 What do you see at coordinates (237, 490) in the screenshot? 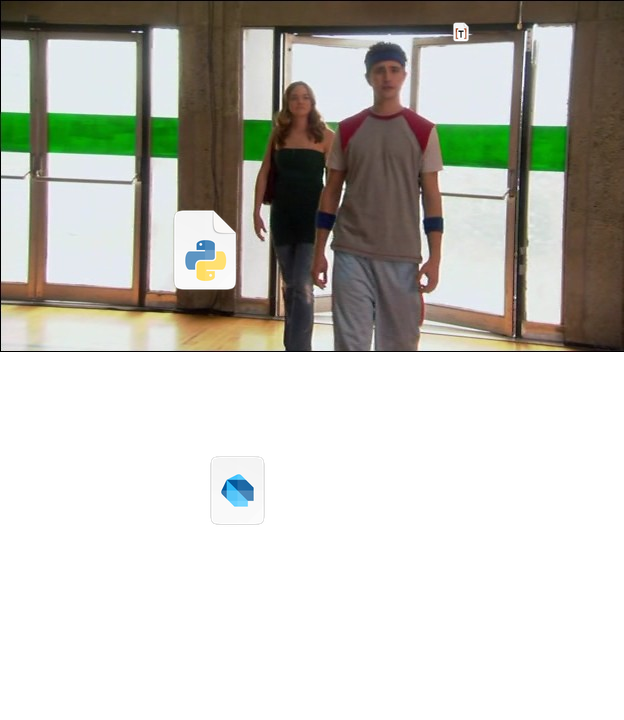
I see `indicates a Dart programming language file` at bounding box center [237, 490].